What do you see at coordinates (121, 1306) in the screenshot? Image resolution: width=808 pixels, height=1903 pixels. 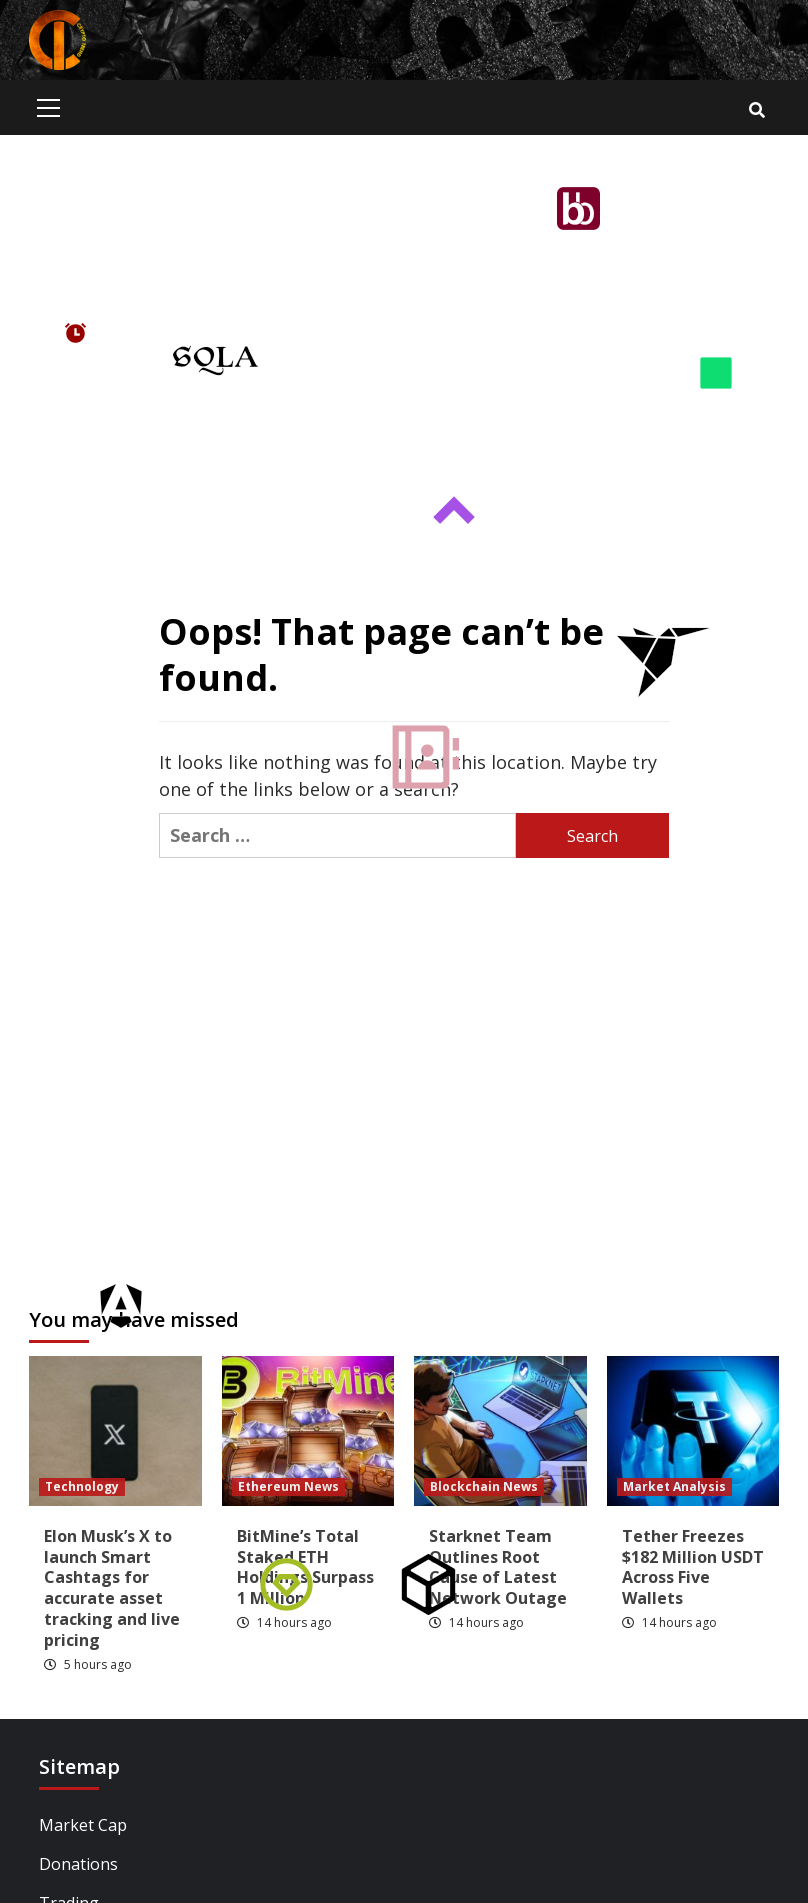 I see `indicates an Angular framework application` at bounding box center [121, 1306].